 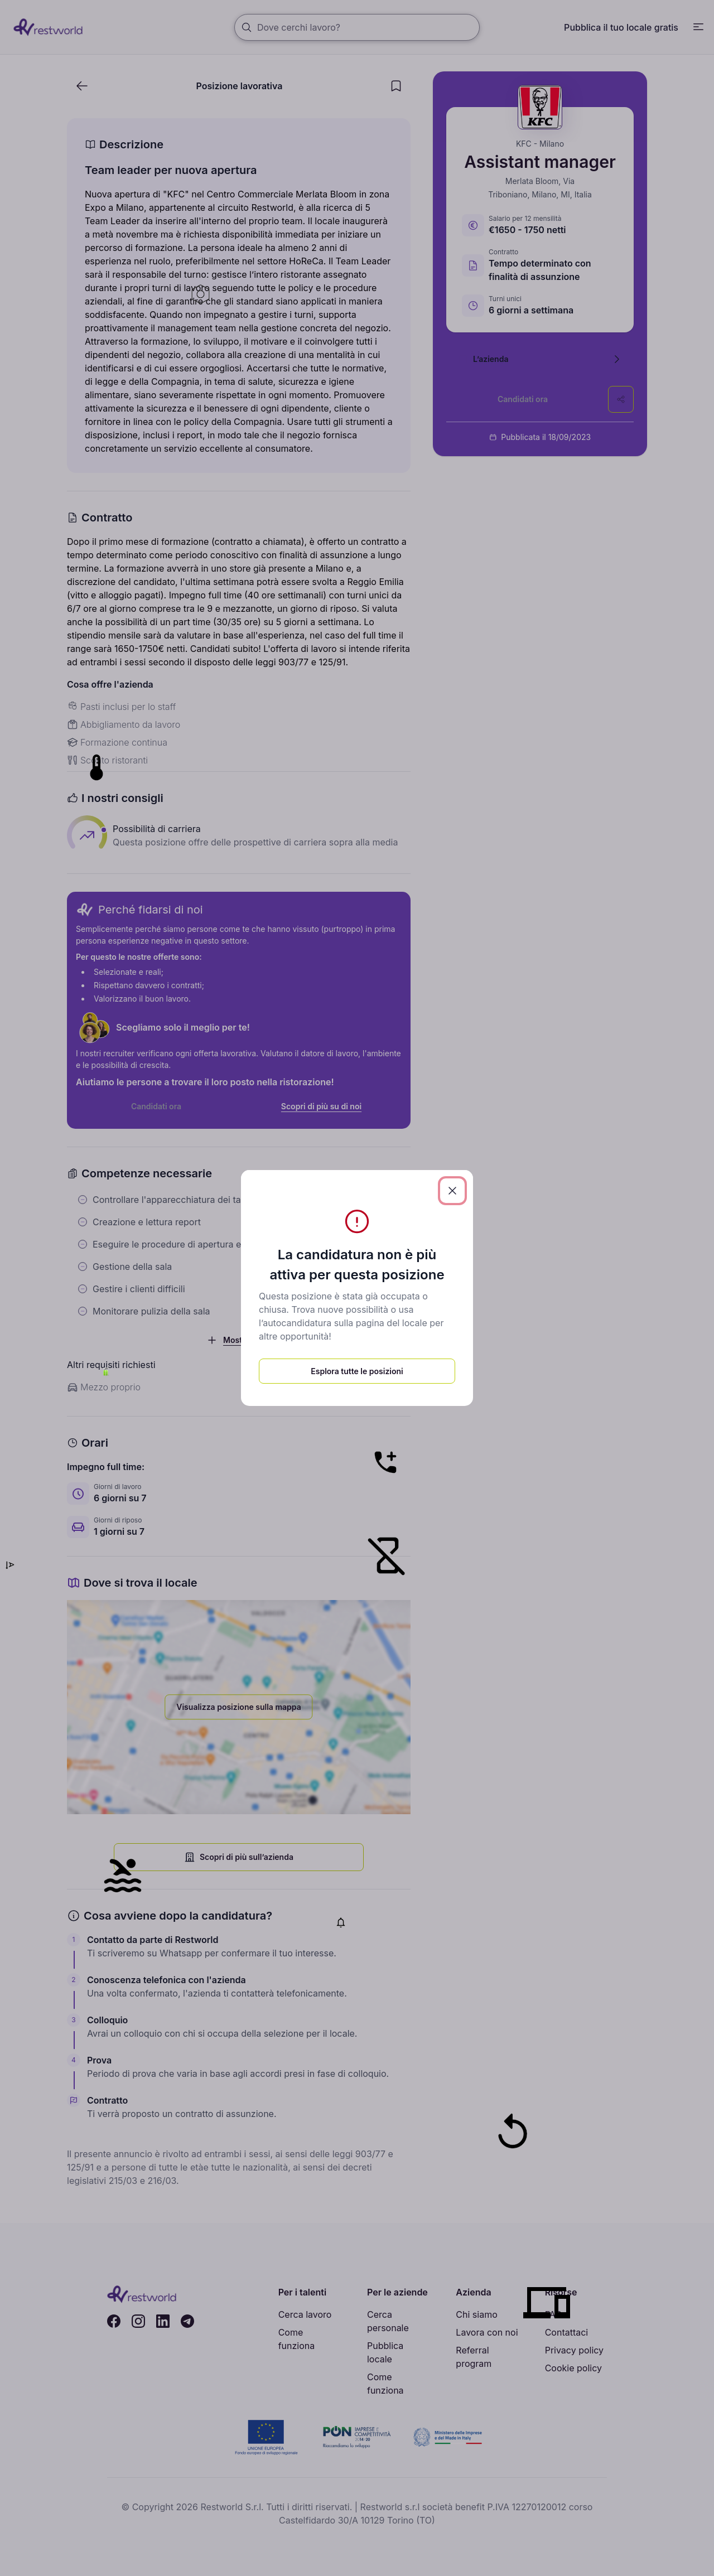 What do you see at coordinates (97, 767) in the screenshot?
I see `adjust temperature settings` at bounding box center [97, 767].